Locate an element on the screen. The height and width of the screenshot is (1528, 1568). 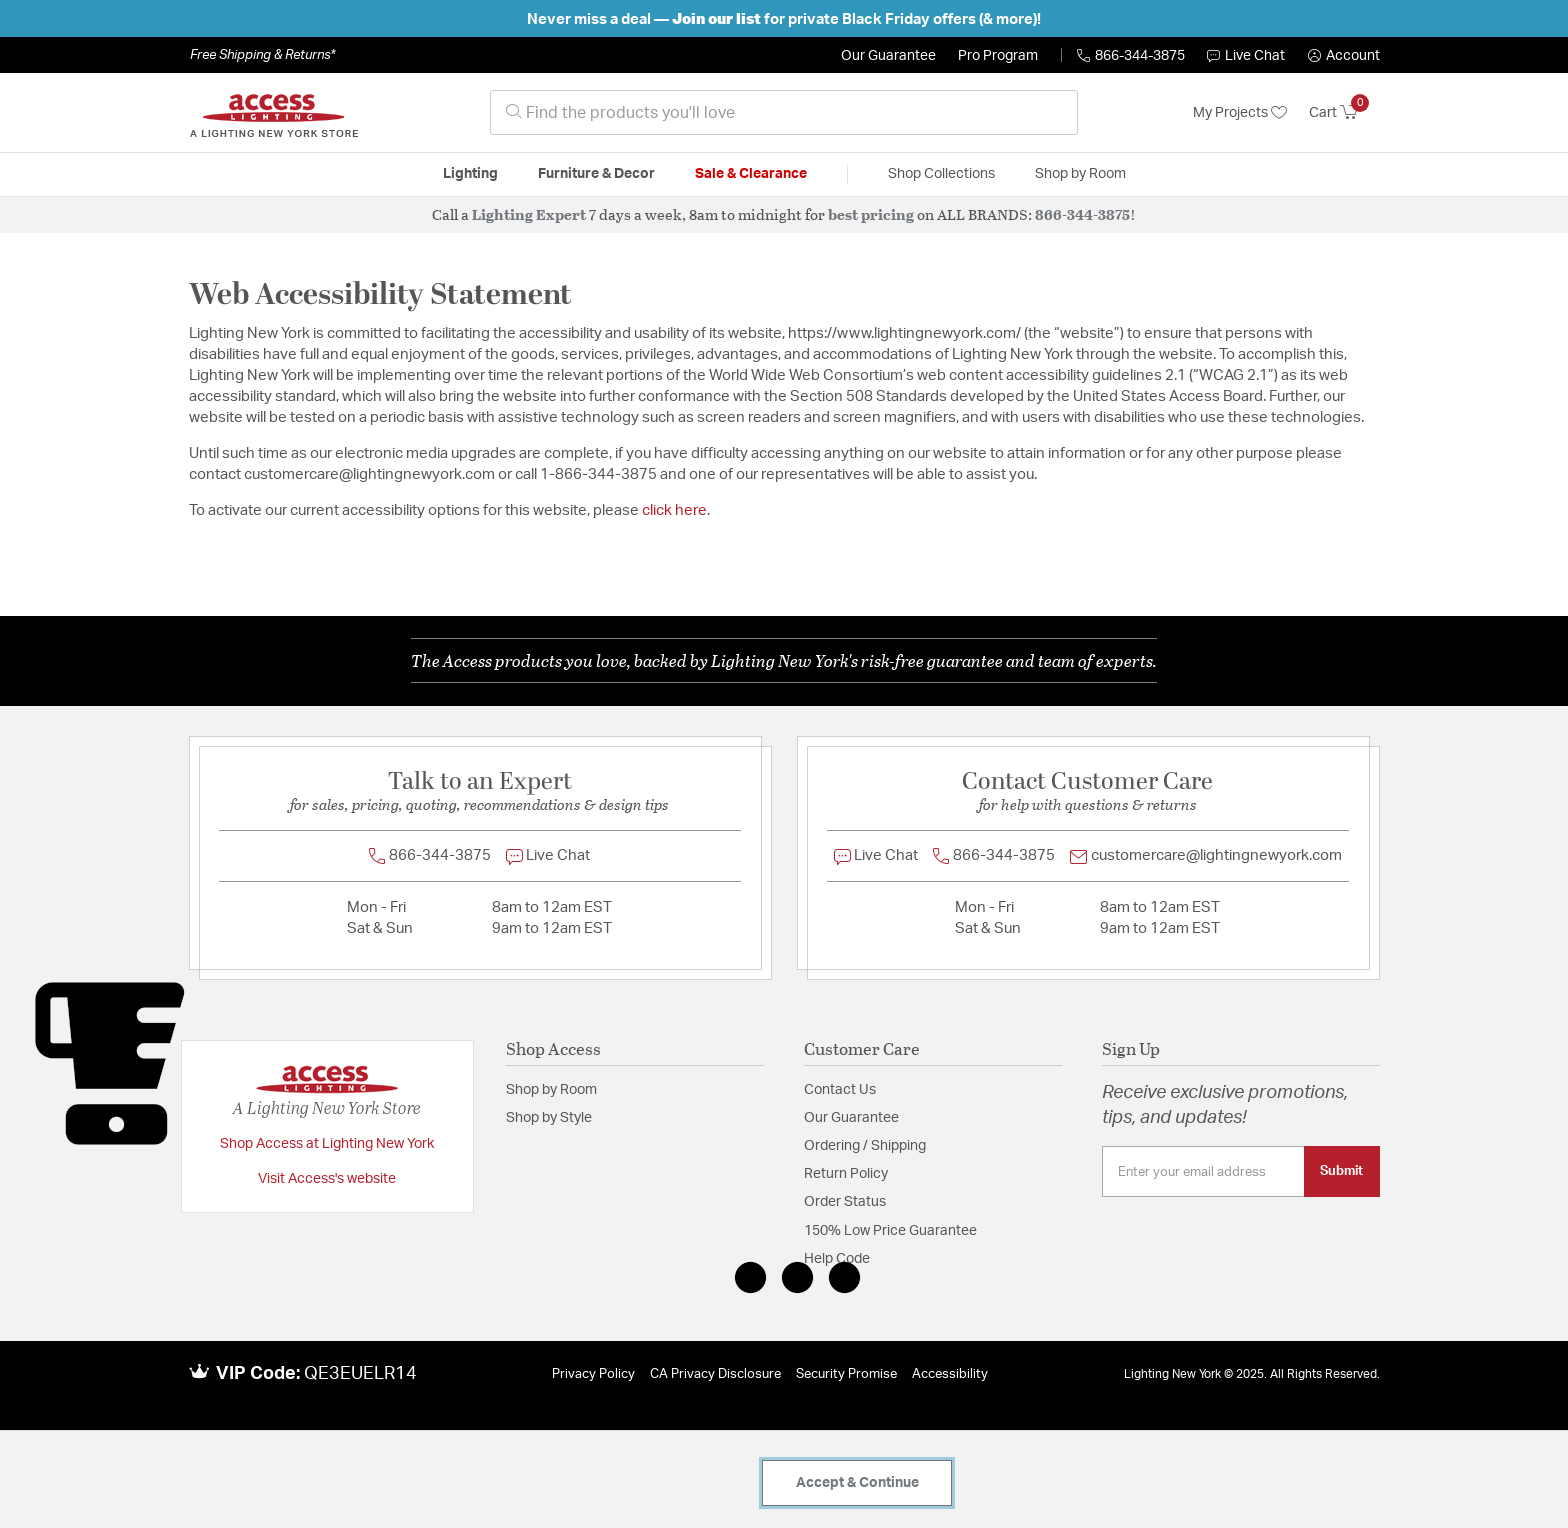
access blender 3D software is located at coordinates (116, 1063).